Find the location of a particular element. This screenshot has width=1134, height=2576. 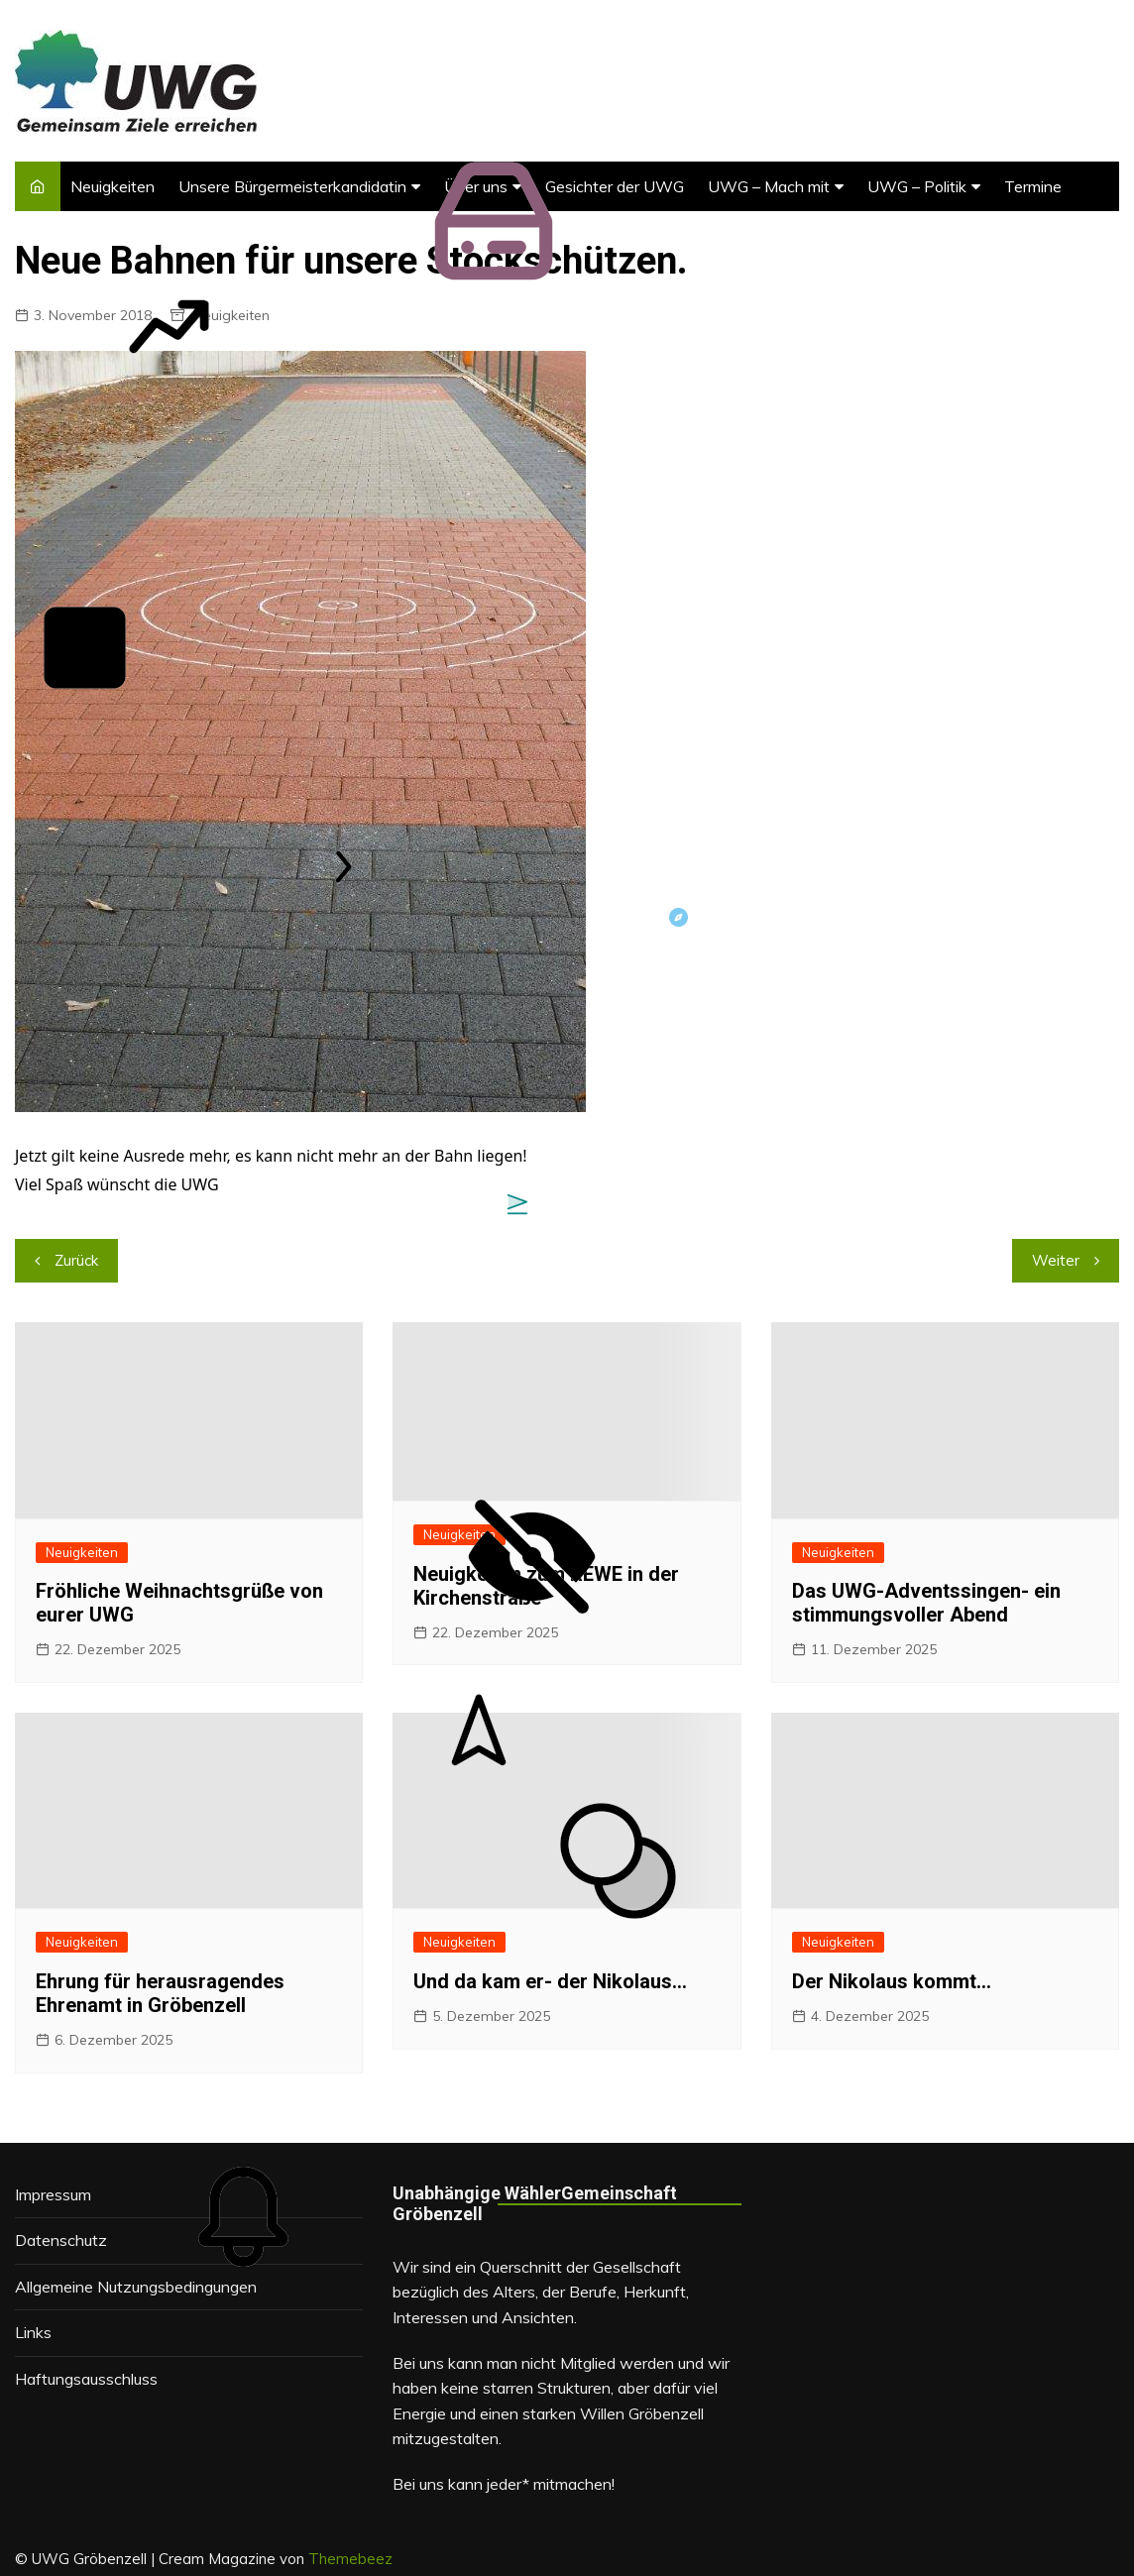

navigate to current location is located at coordinates (479, 1732).